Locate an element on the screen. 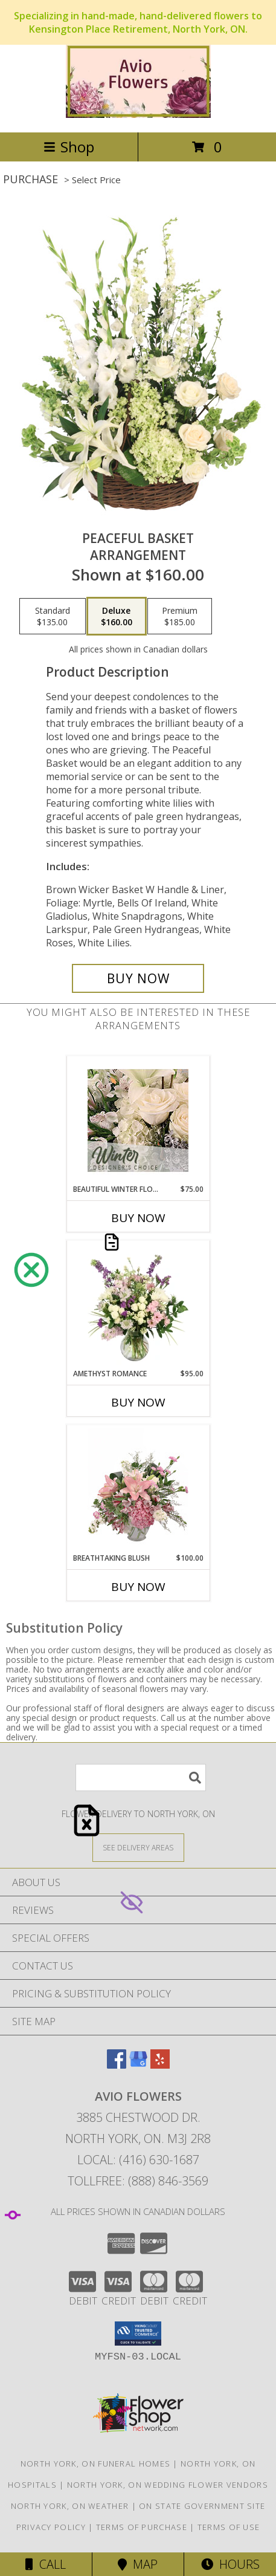 This screenshot has height=2576, width=276. playstation cross button symbol is located at coordinates (31, 1270).